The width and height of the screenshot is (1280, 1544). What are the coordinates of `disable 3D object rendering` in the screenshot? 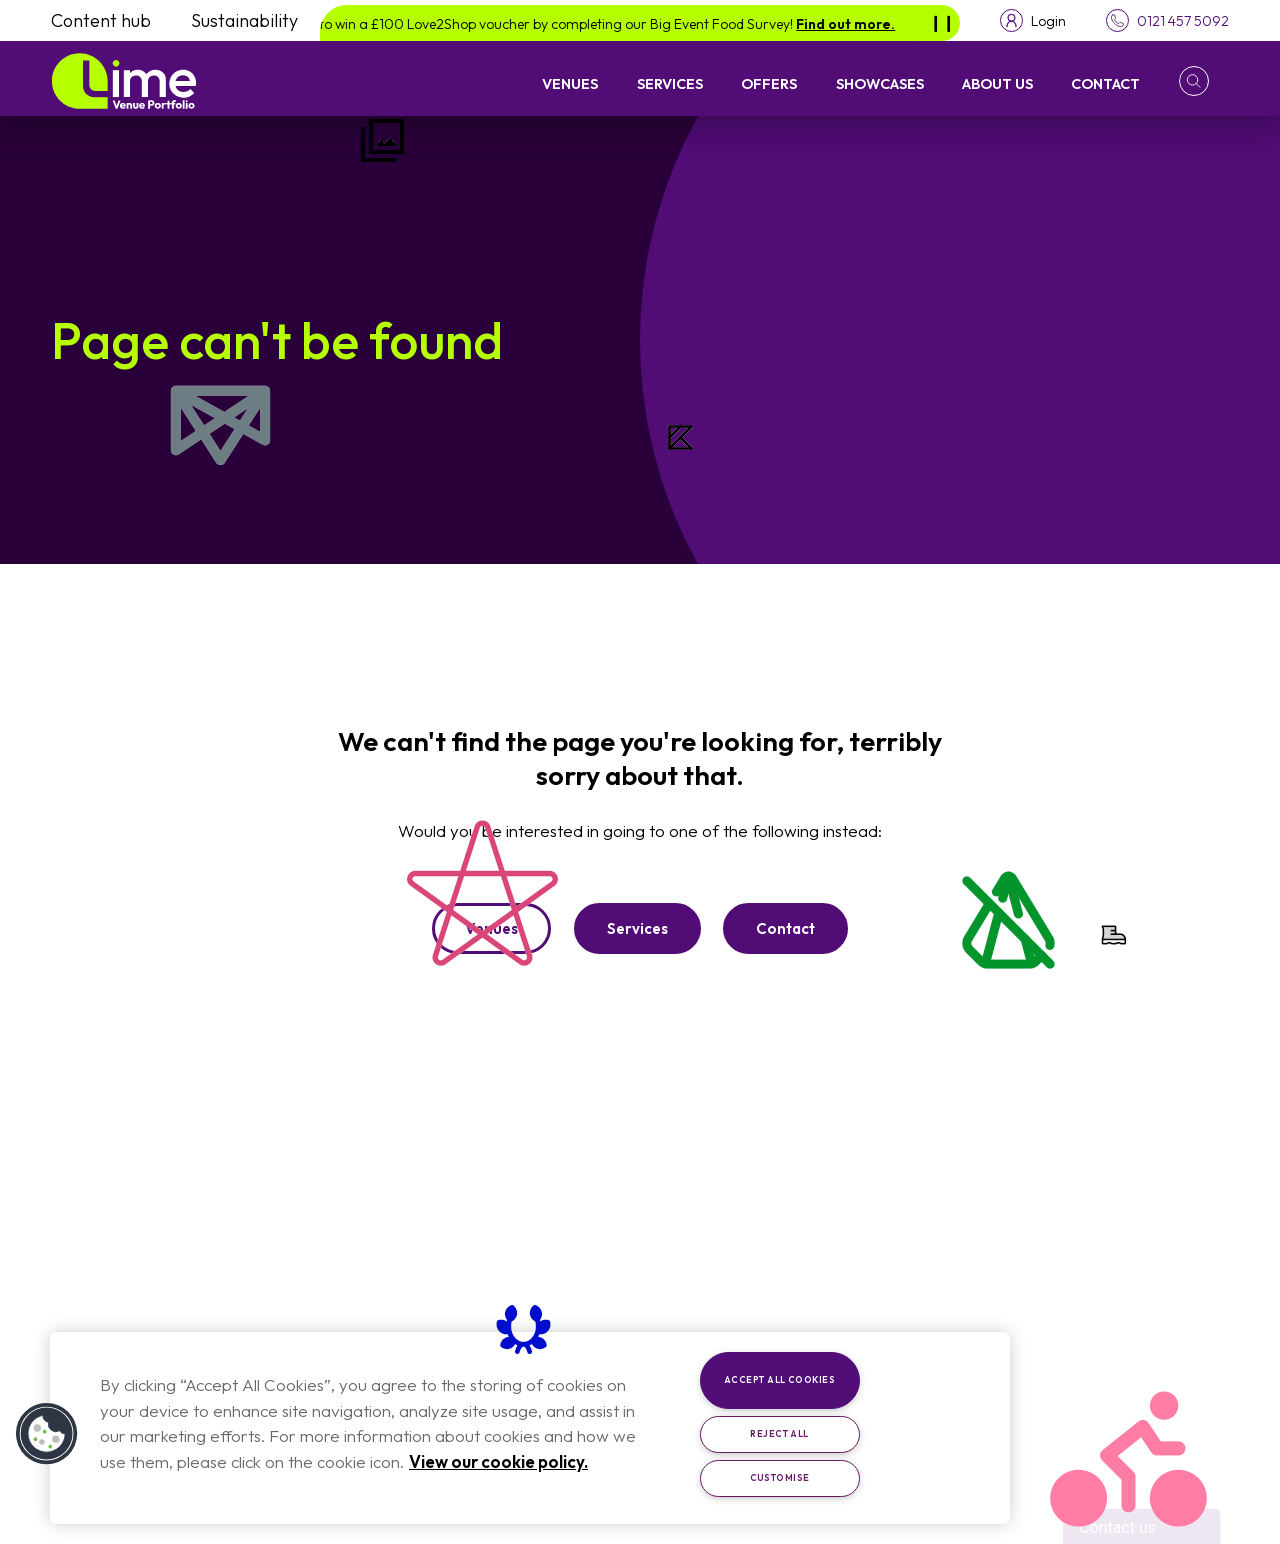 It's located at (1008, 922).